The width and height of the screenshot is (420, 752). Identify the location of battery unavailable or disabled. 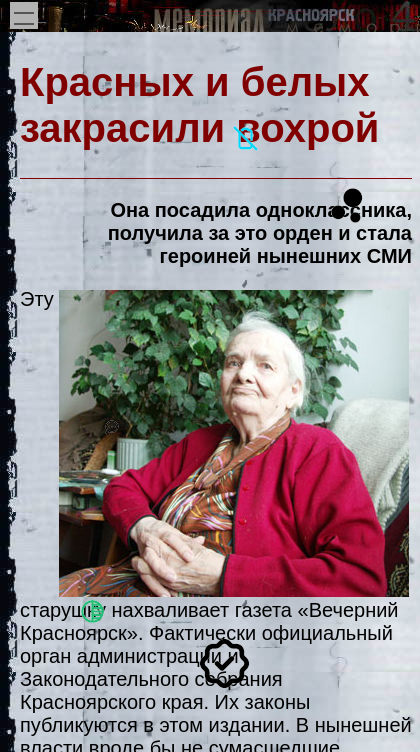
(245, 138).